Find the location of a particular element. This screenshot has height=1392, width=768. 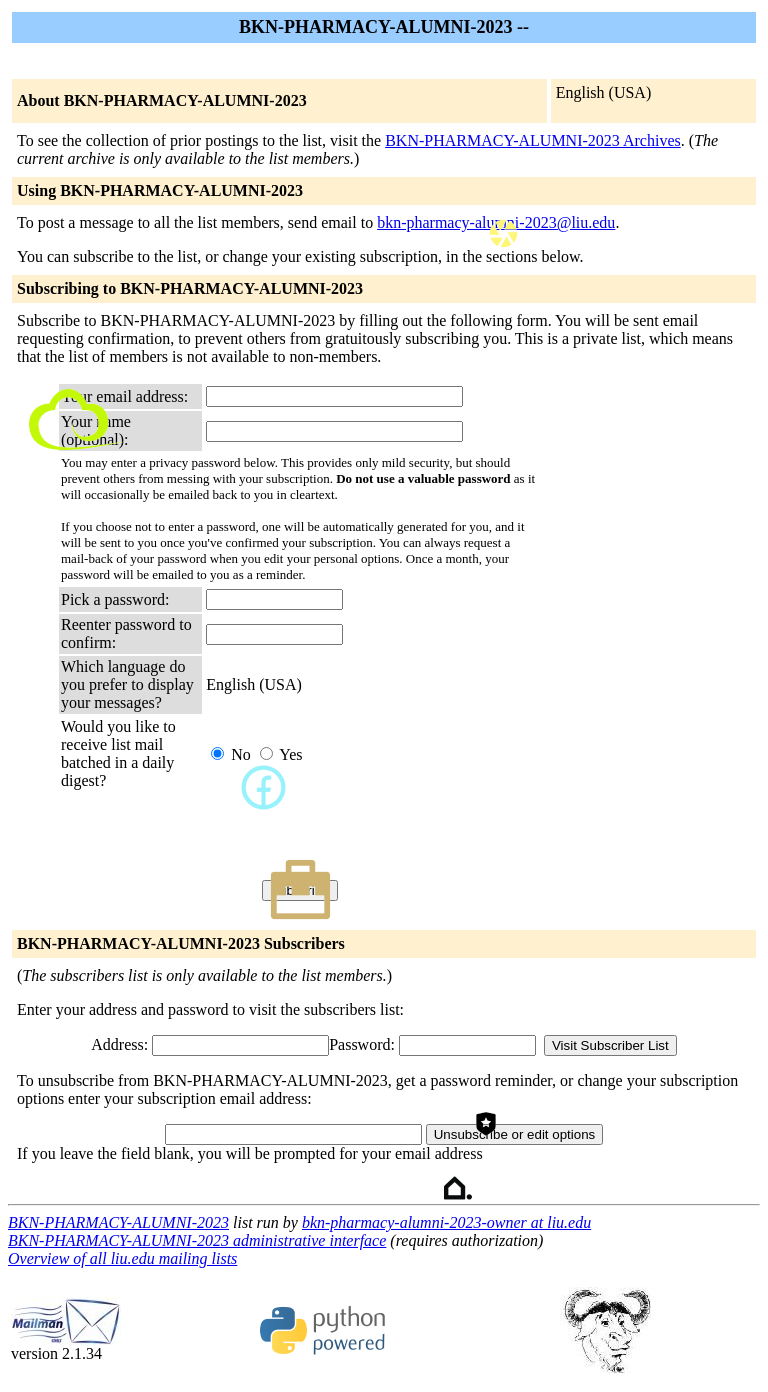

ethers.js library branding or documentation link is located at coordinates (77, 419).